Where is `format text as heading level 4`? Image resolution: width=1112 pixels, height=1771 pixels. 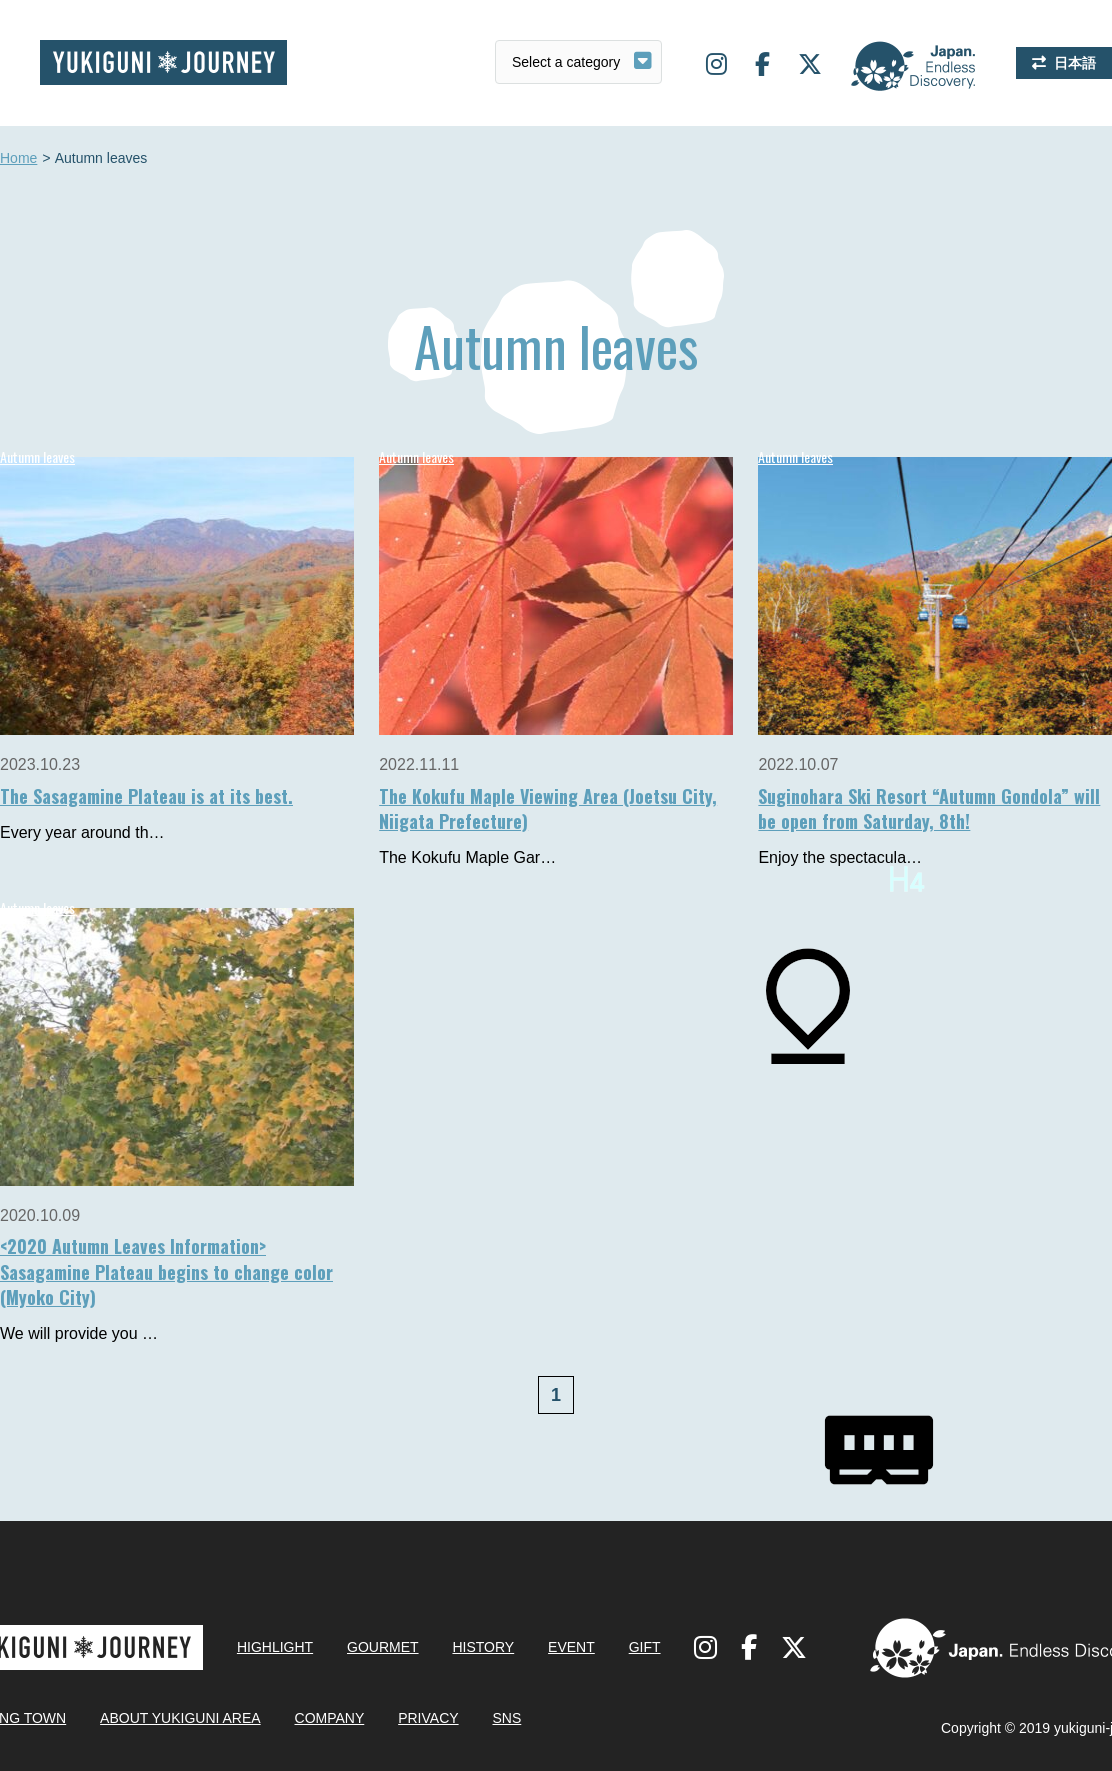
format text as heading level 4 is located at coordinates (906, 879).